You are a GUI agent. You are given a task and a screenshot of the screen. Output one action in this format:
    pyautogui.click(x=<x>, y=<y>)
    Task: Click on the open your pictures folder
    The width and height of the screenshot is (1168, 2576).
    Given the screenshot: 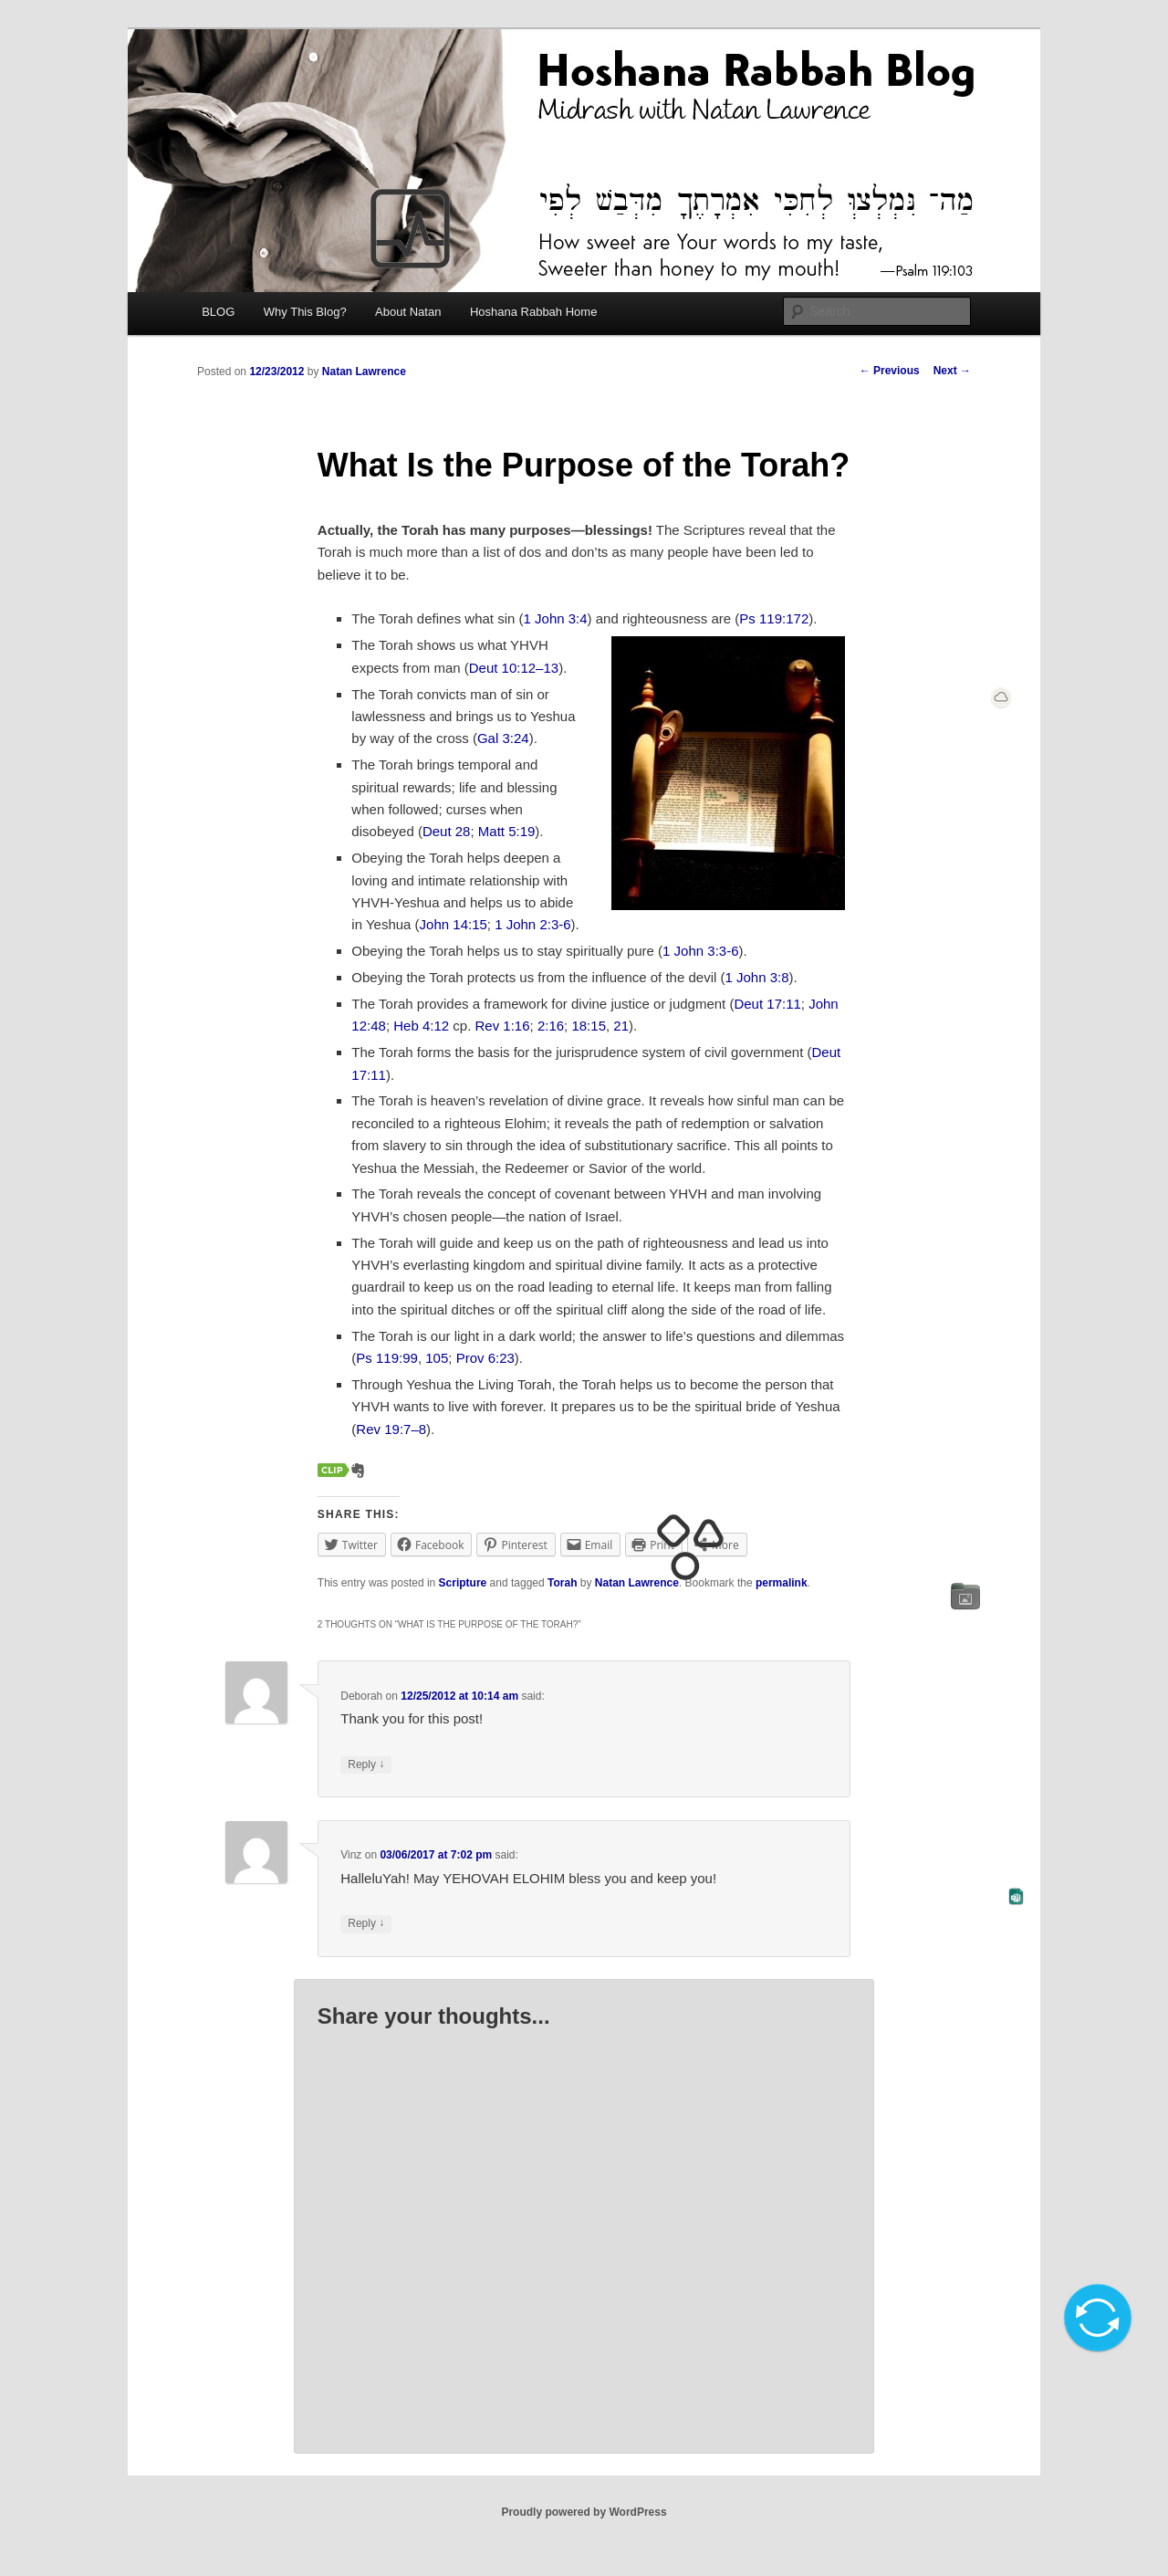 What is the action you would take?
    pyautogui.click(x=965, y=1596)
    